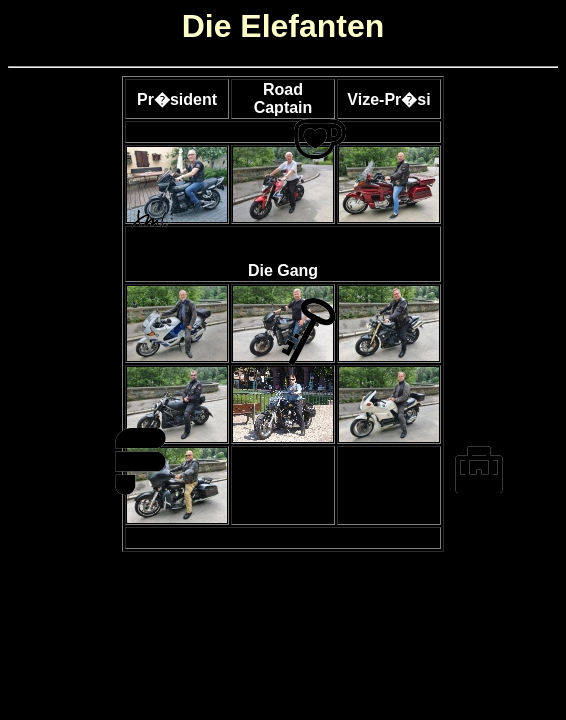 This screenshot has height=720, width=566. I want to click on open keeweb password manager, so click(308, 331).